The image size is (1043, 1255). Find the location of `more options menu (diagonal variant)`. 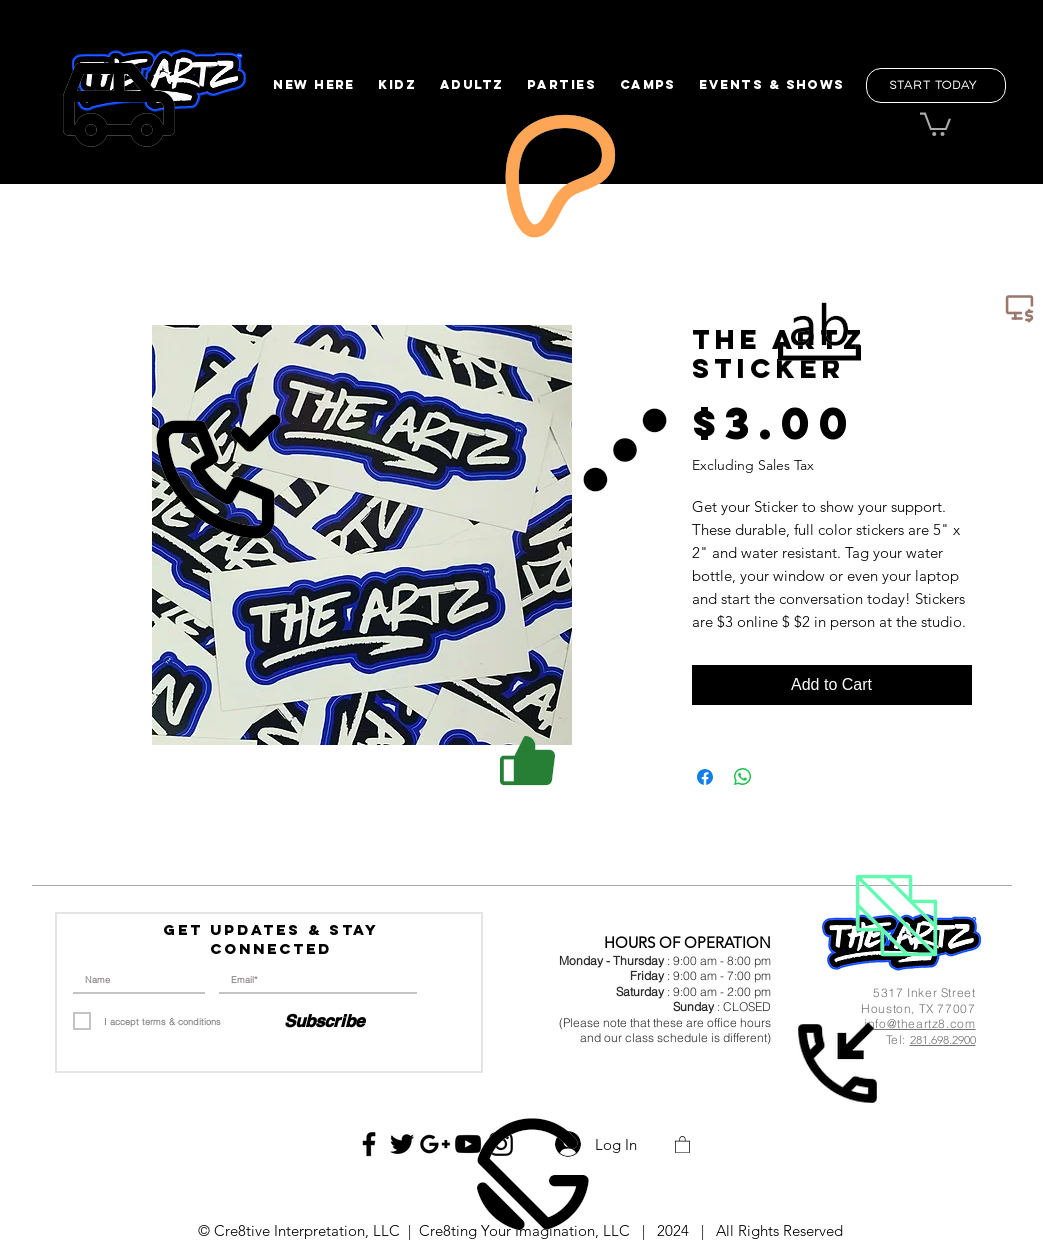

more options menu (diagonal variant) is located at coordinates (625, 450).